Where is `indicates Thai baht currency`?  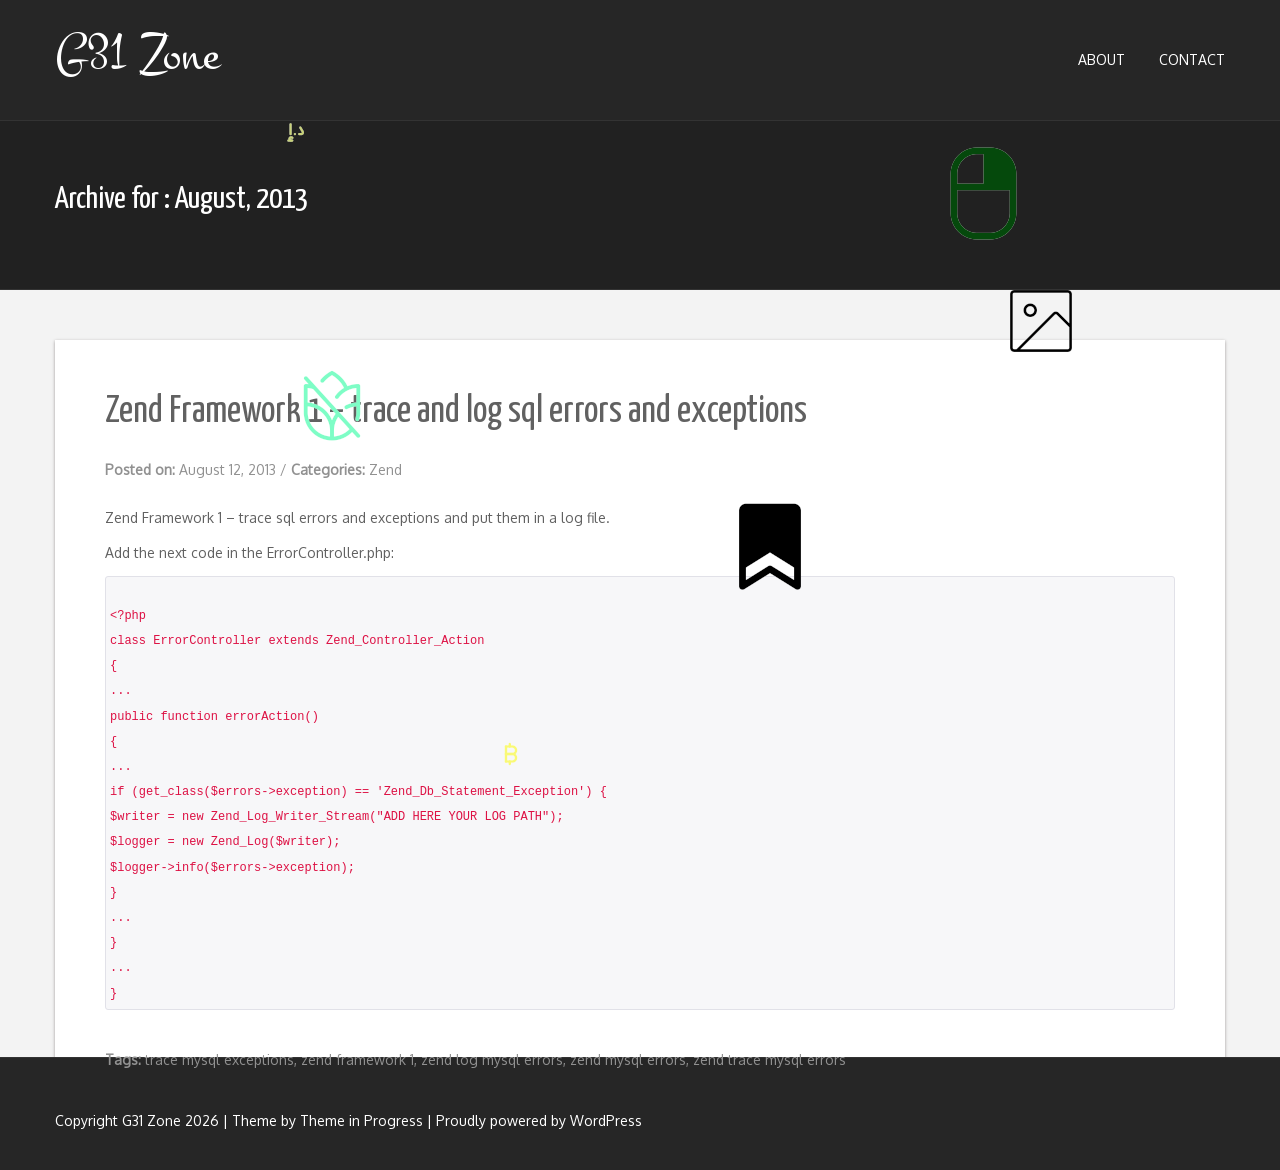 indicates Thai baht currency is located at coordinates (511, 754).